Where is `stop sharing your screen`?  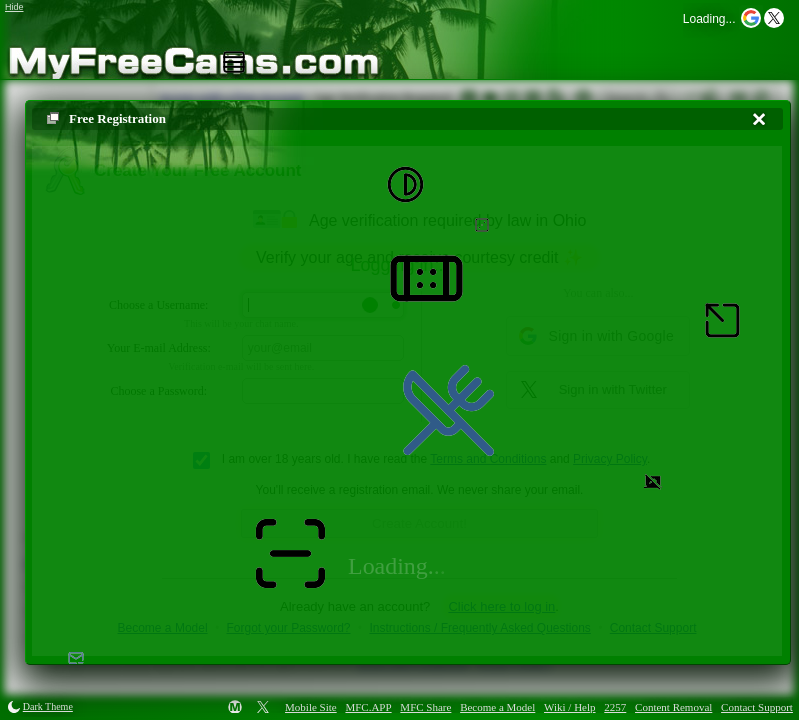
stop sharing your screen is located at coordinates (653, 482).